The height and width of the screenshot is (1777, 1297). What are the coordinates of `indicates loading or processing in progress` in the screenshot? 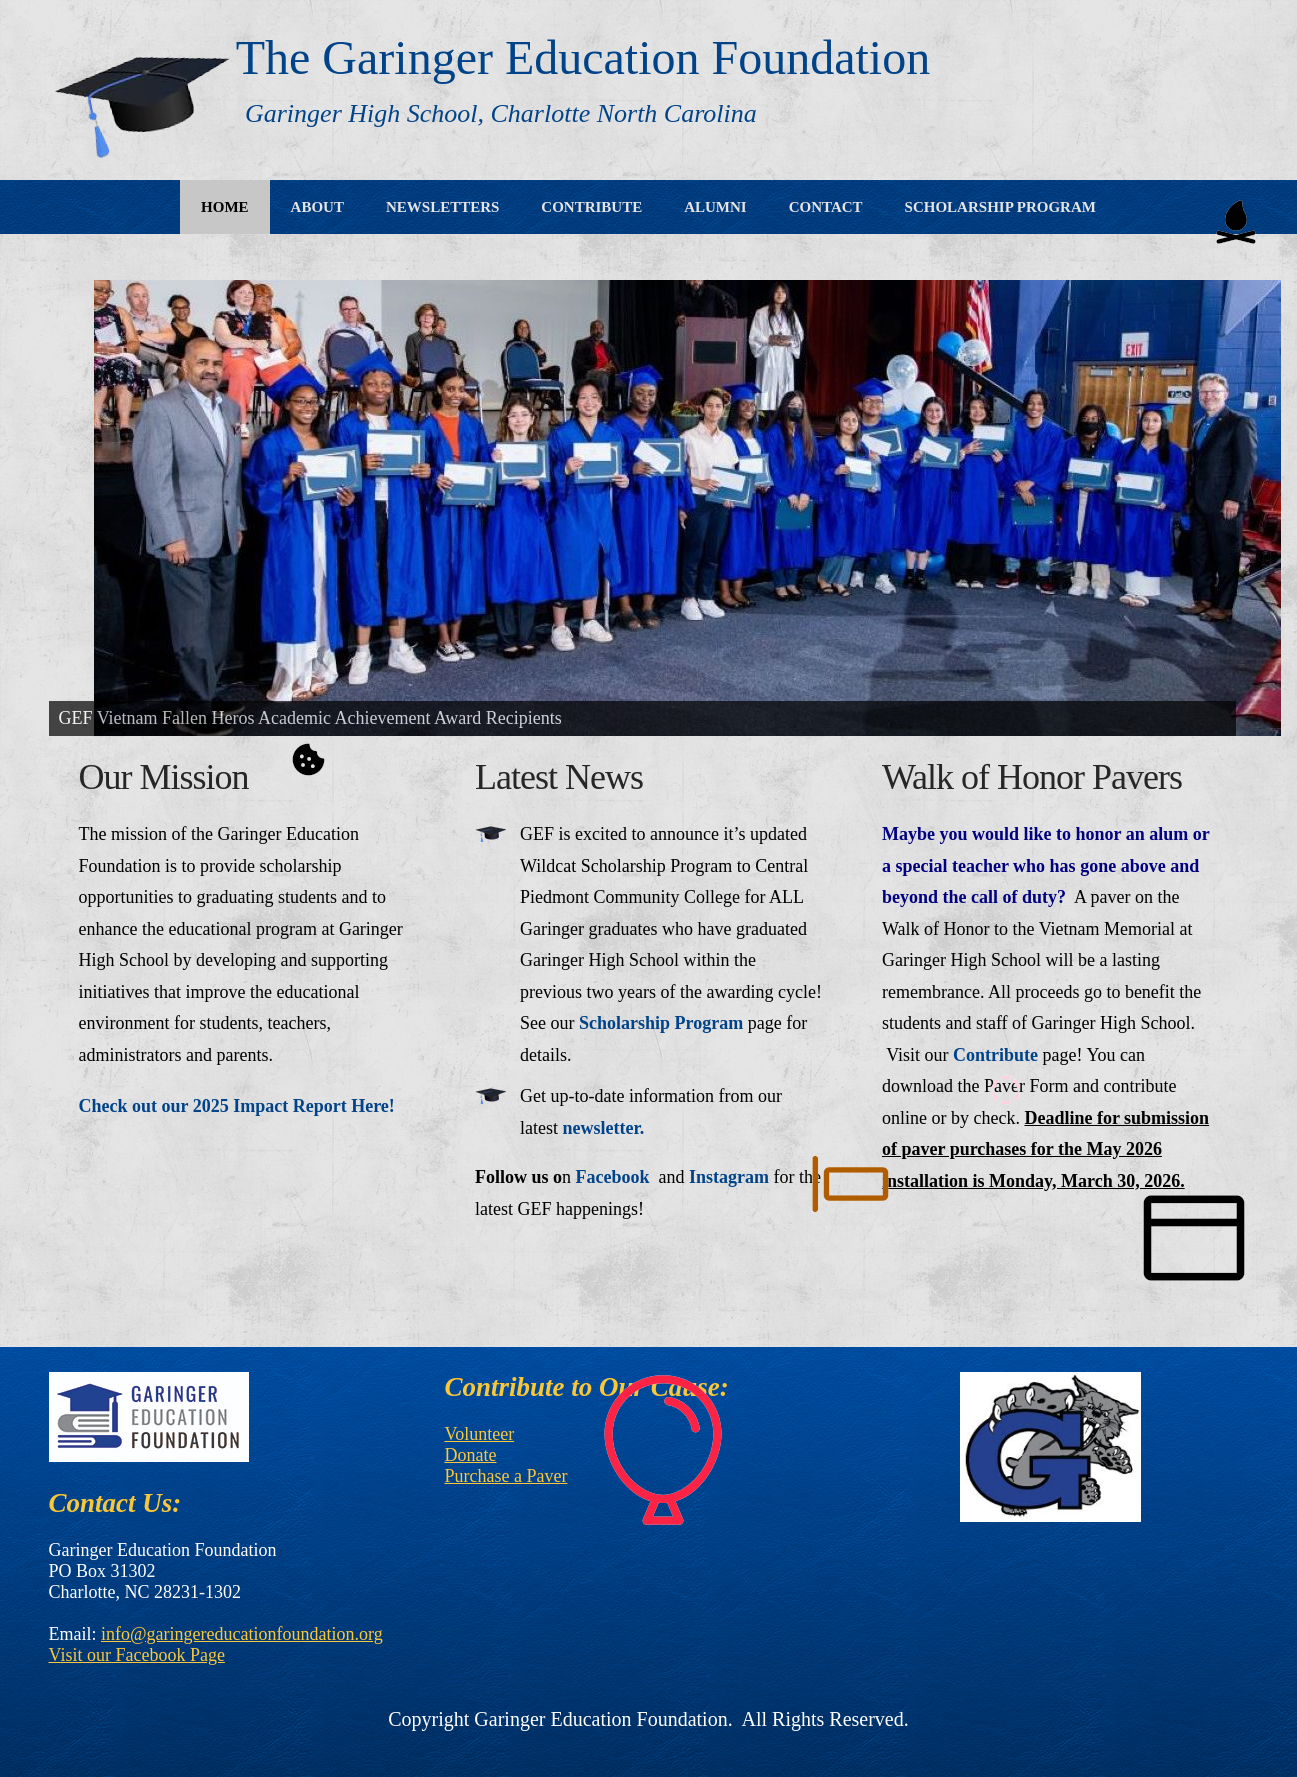 It's located at (1006, 1090).